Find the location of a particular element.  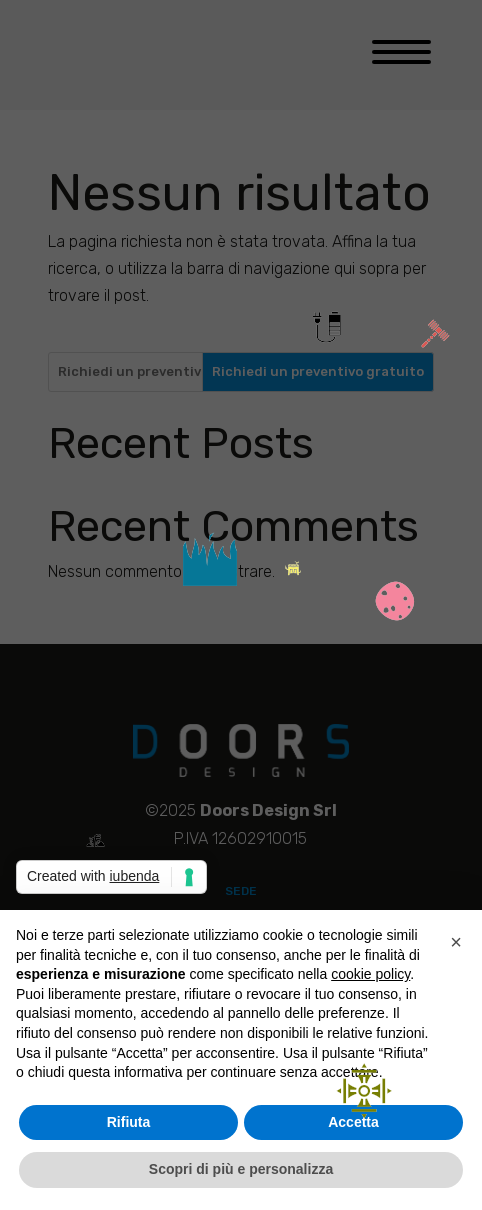

toy mallet or hammer tool icon is located at coordinates (435, 333).